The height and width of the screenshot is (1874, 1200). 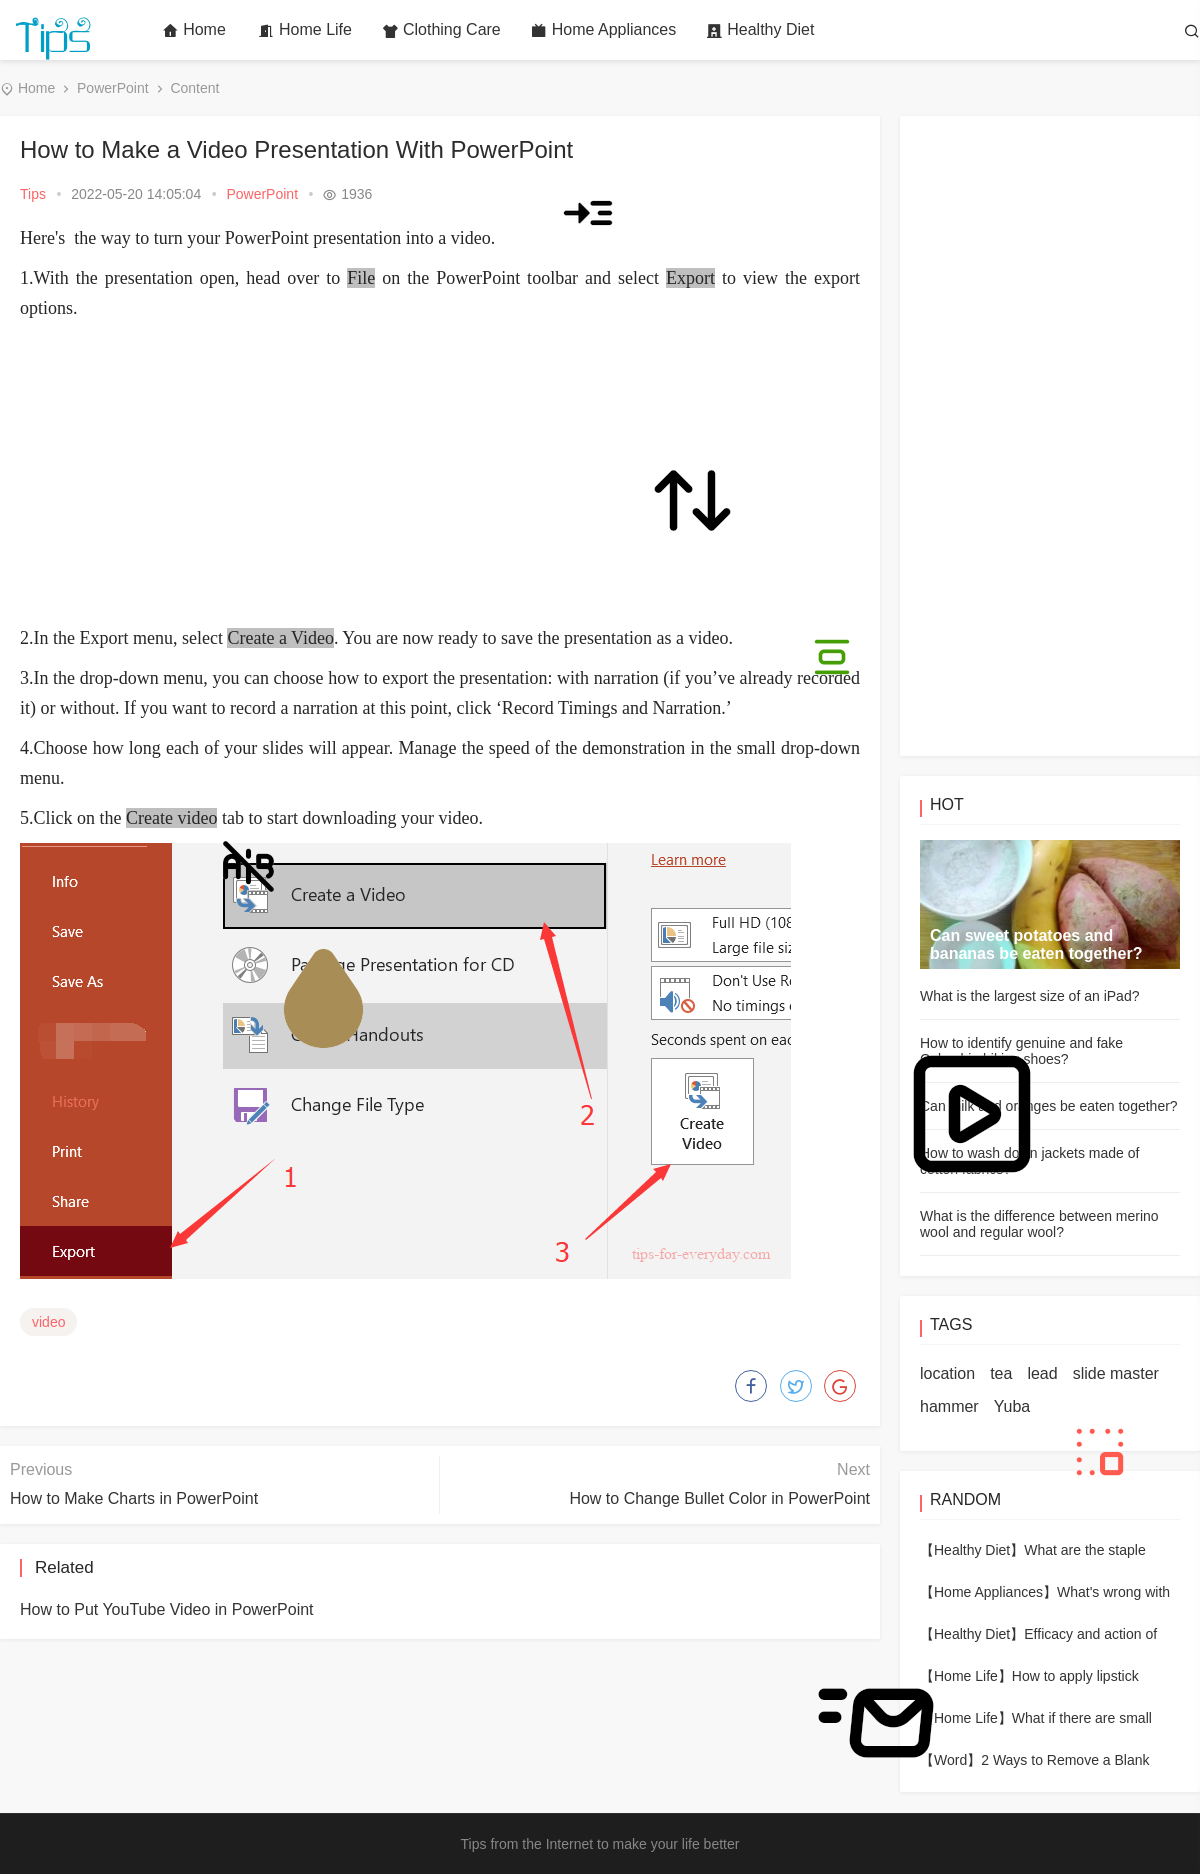 What do you see at coordinates (588, 213) in the screenshot?
I see `expand to read more content` at bounding box center [588, 213].